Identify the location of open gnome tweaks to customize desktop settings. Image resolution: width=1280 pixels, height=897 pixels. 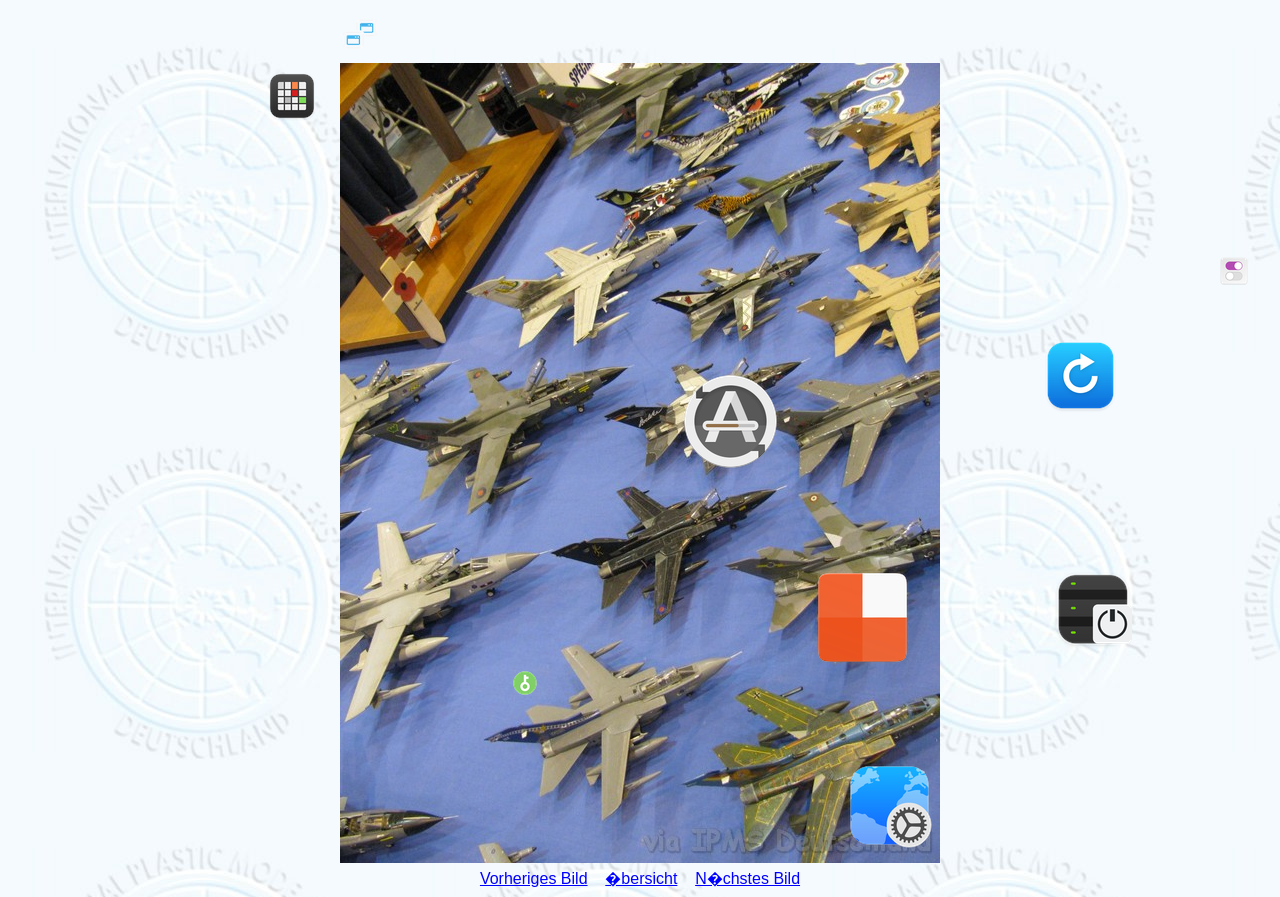
(1234, 271).